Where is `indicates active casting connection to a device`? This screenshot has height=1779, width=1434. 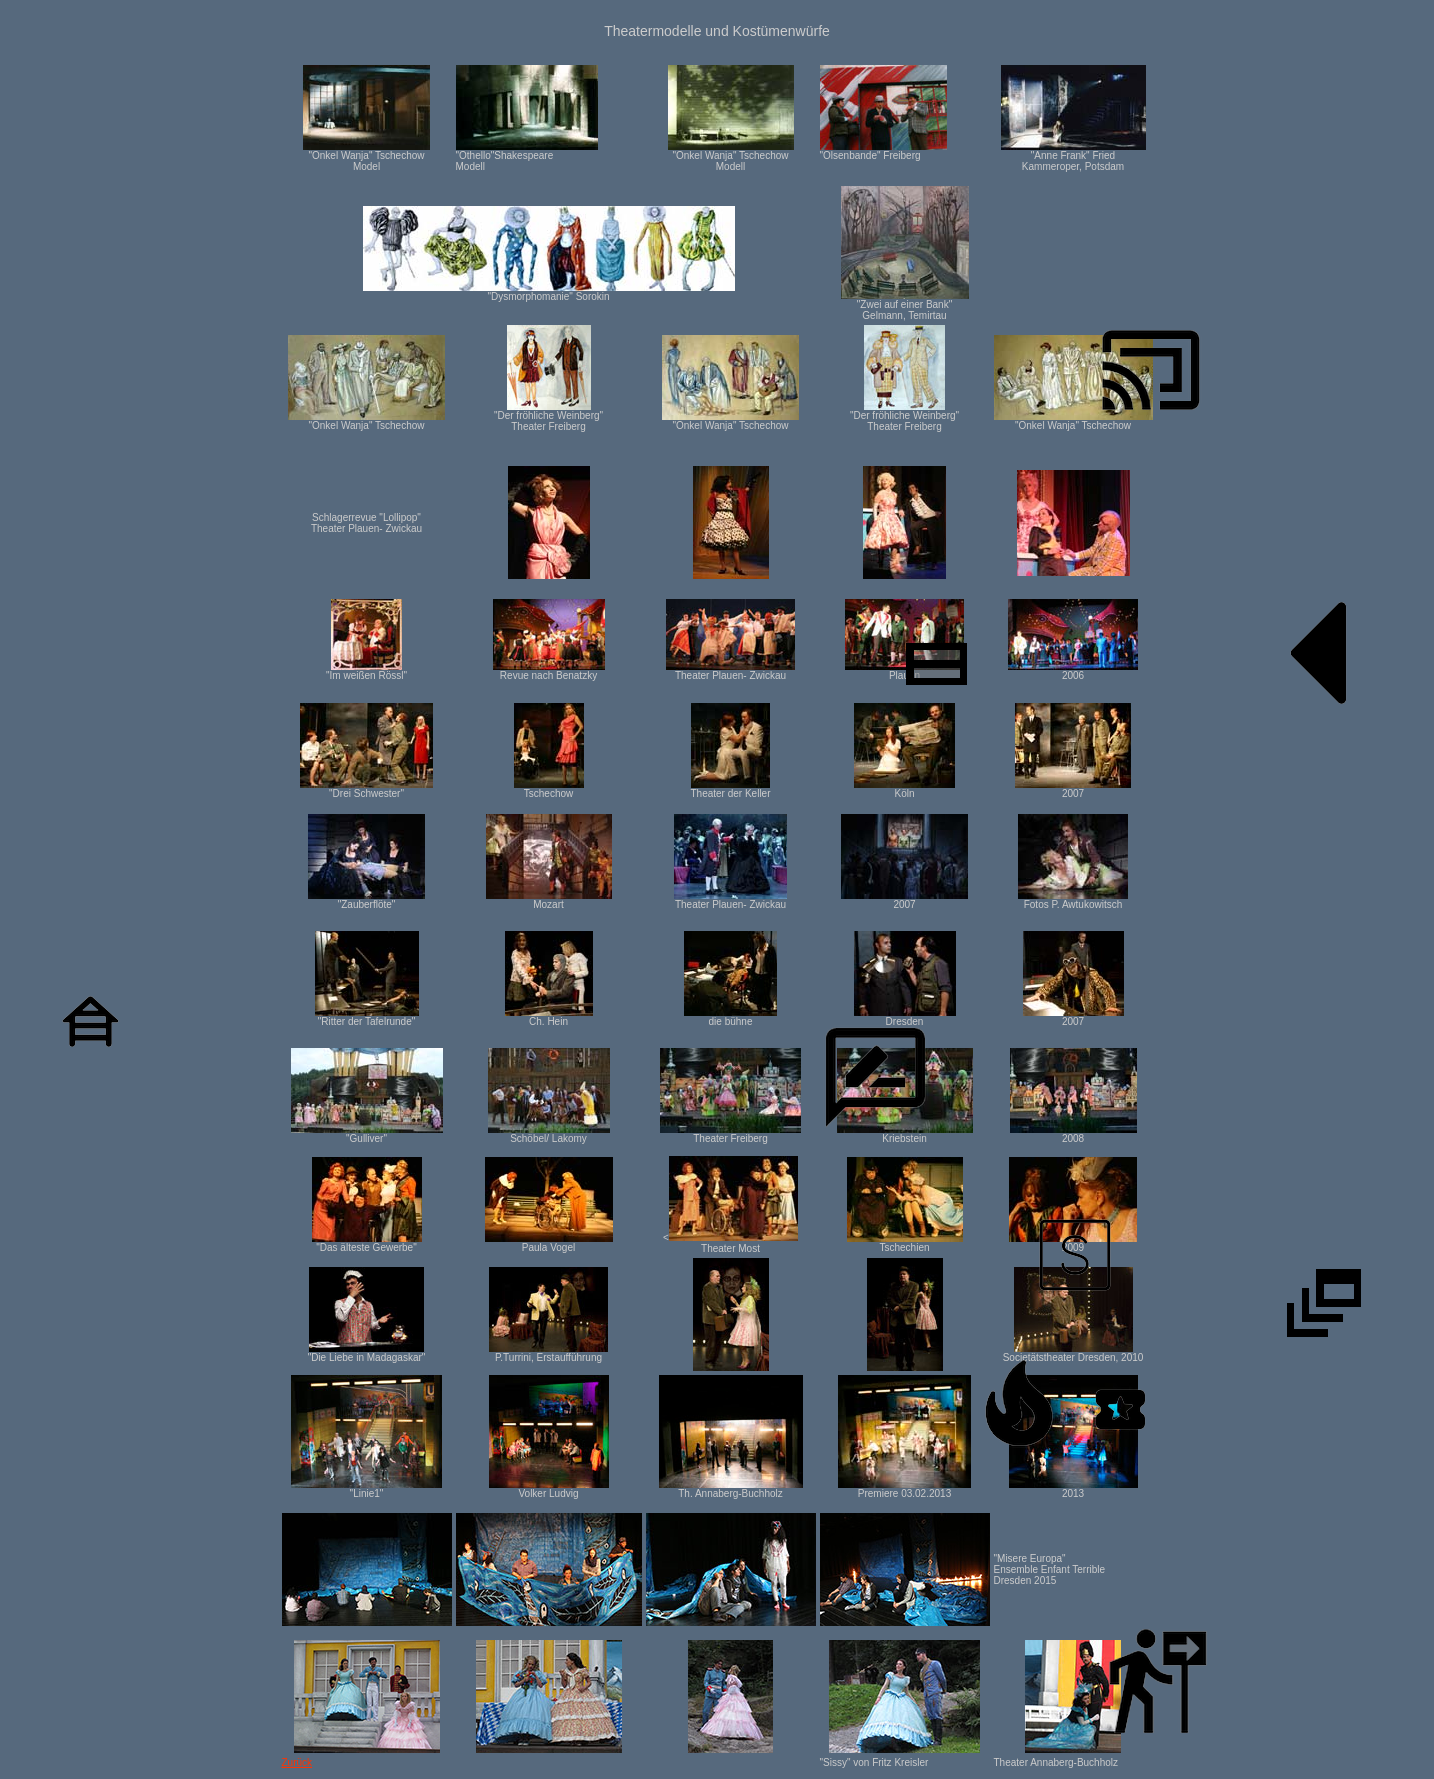
indicates active casting connection to a device is located at coordinates (1151, 370).